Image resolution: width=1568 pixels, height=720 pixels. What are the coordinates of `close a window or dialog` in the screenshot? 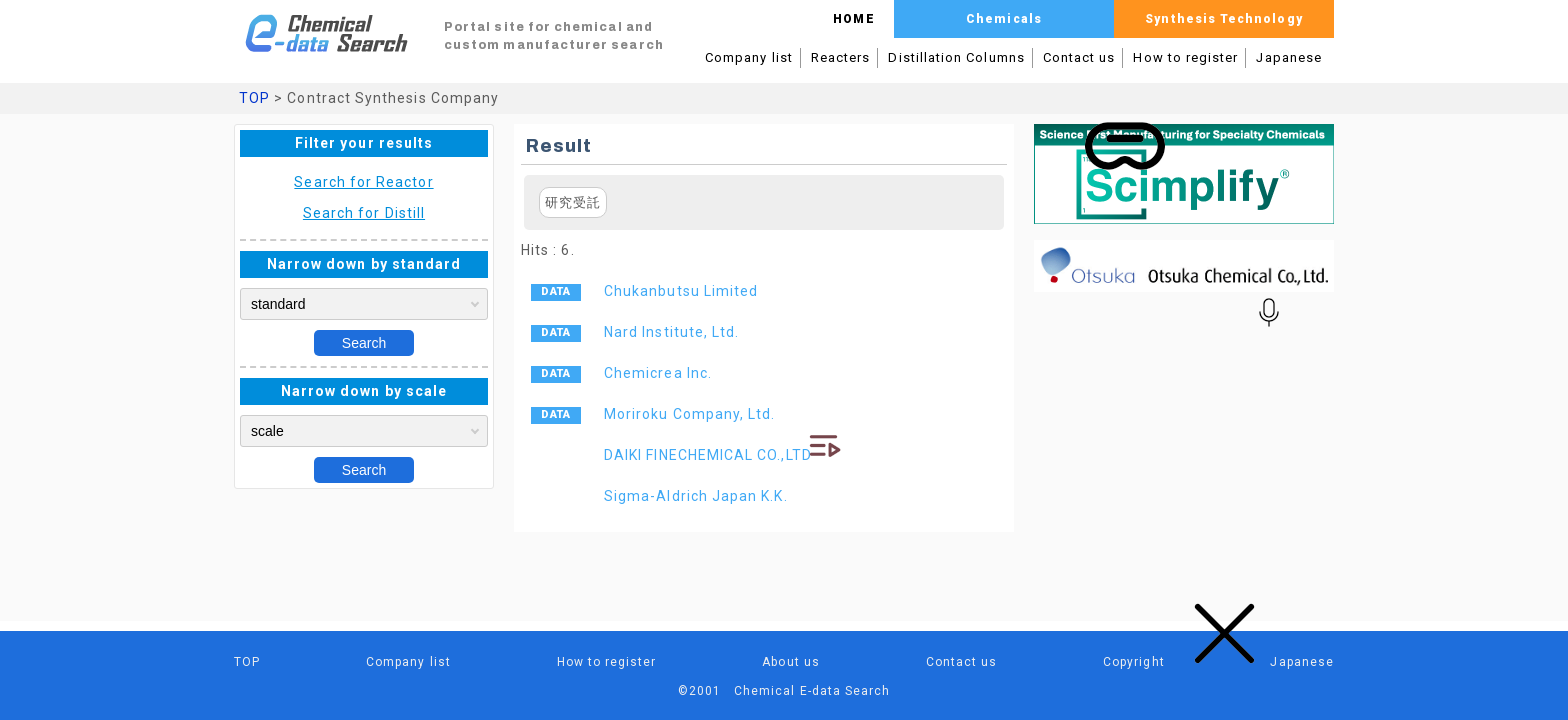 It's located at (1224, 633).